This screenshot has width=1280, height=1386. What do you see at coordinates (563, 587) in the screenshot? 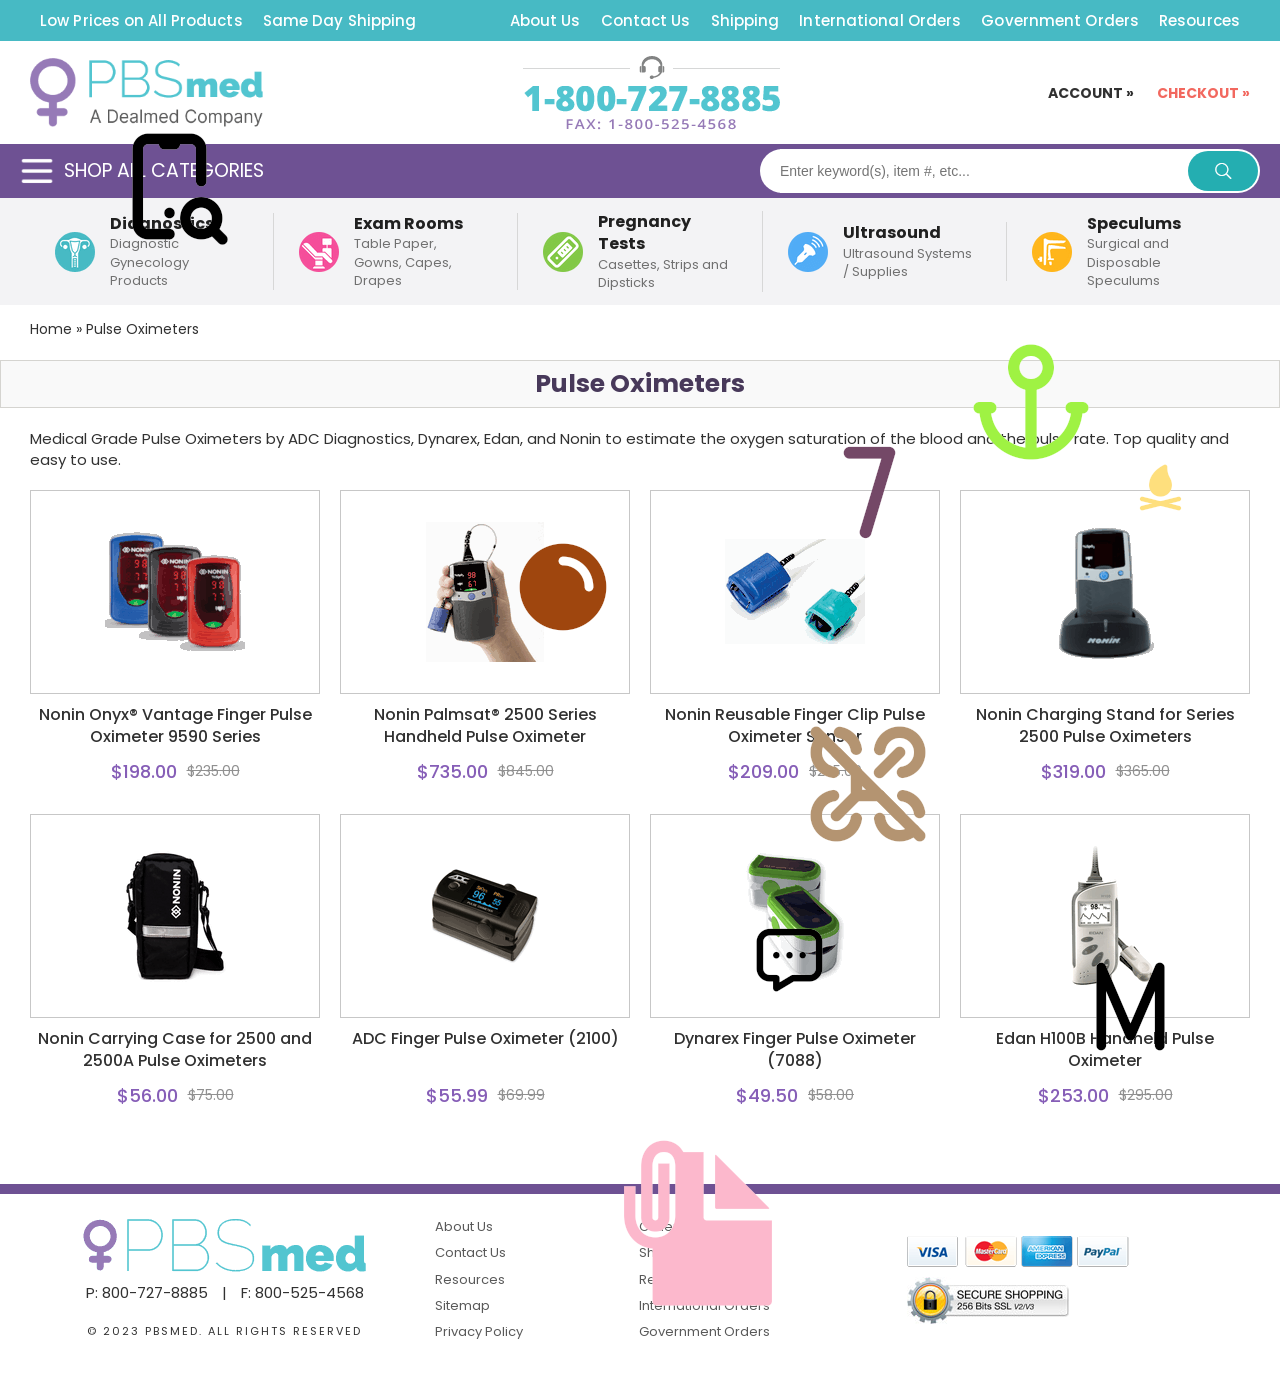
I see `apply inner shadow effect to top-right corner` at bounding box center [563, 587].